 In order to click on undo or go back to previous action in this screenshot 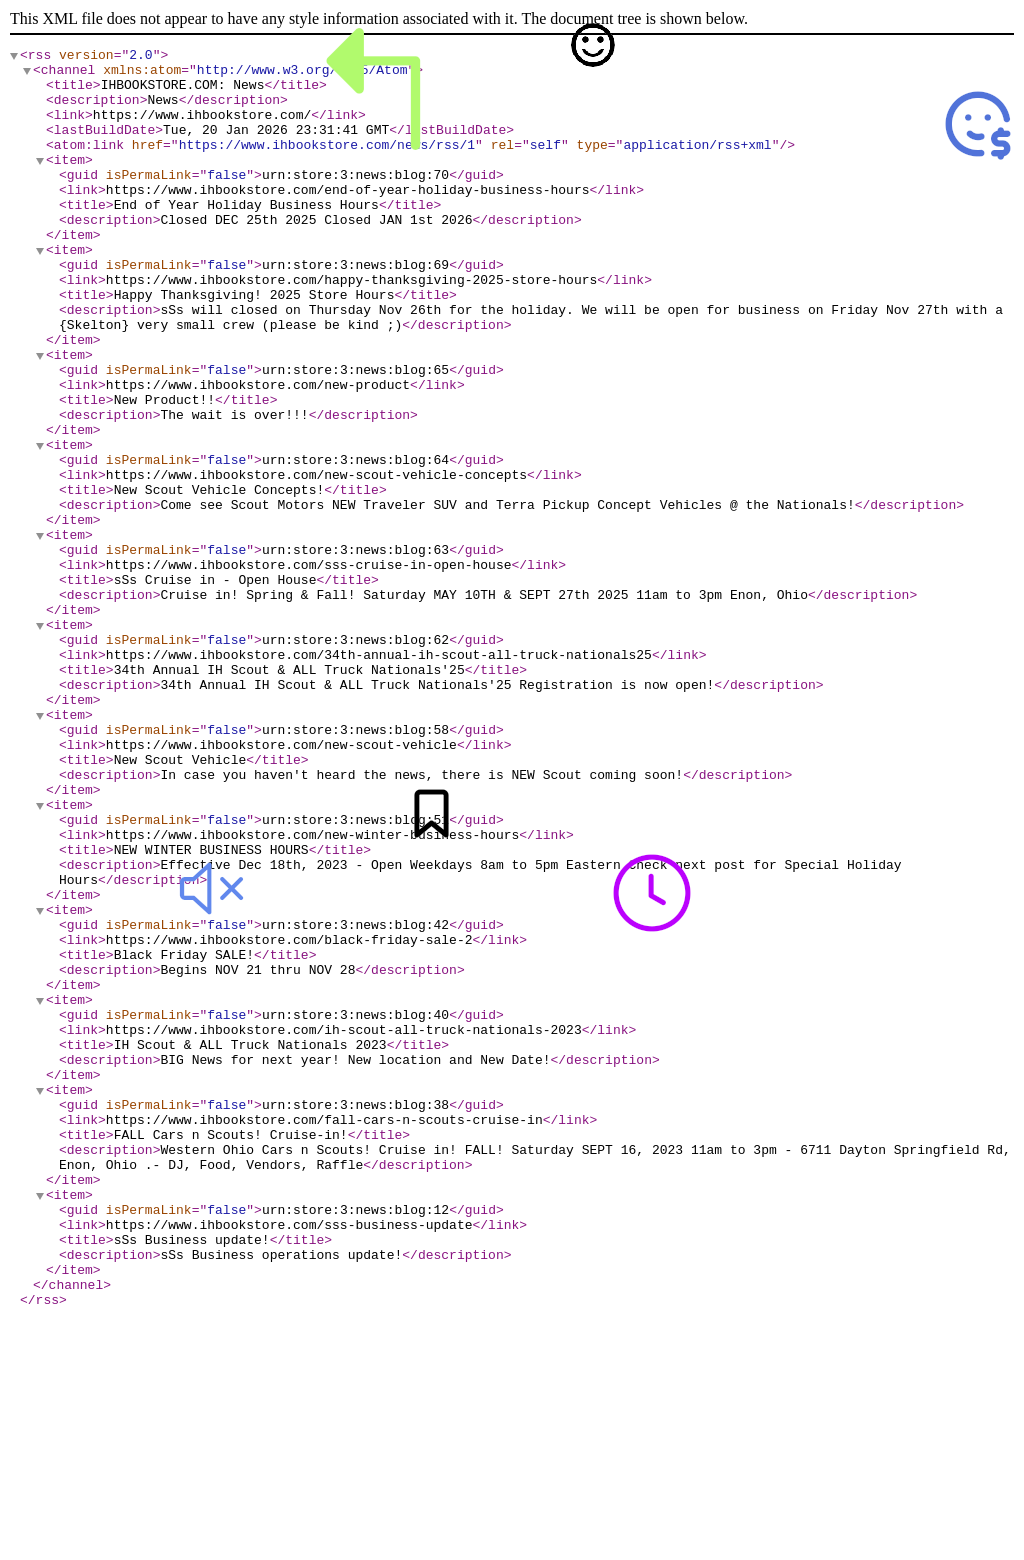, I will do `click(378, 89)`.